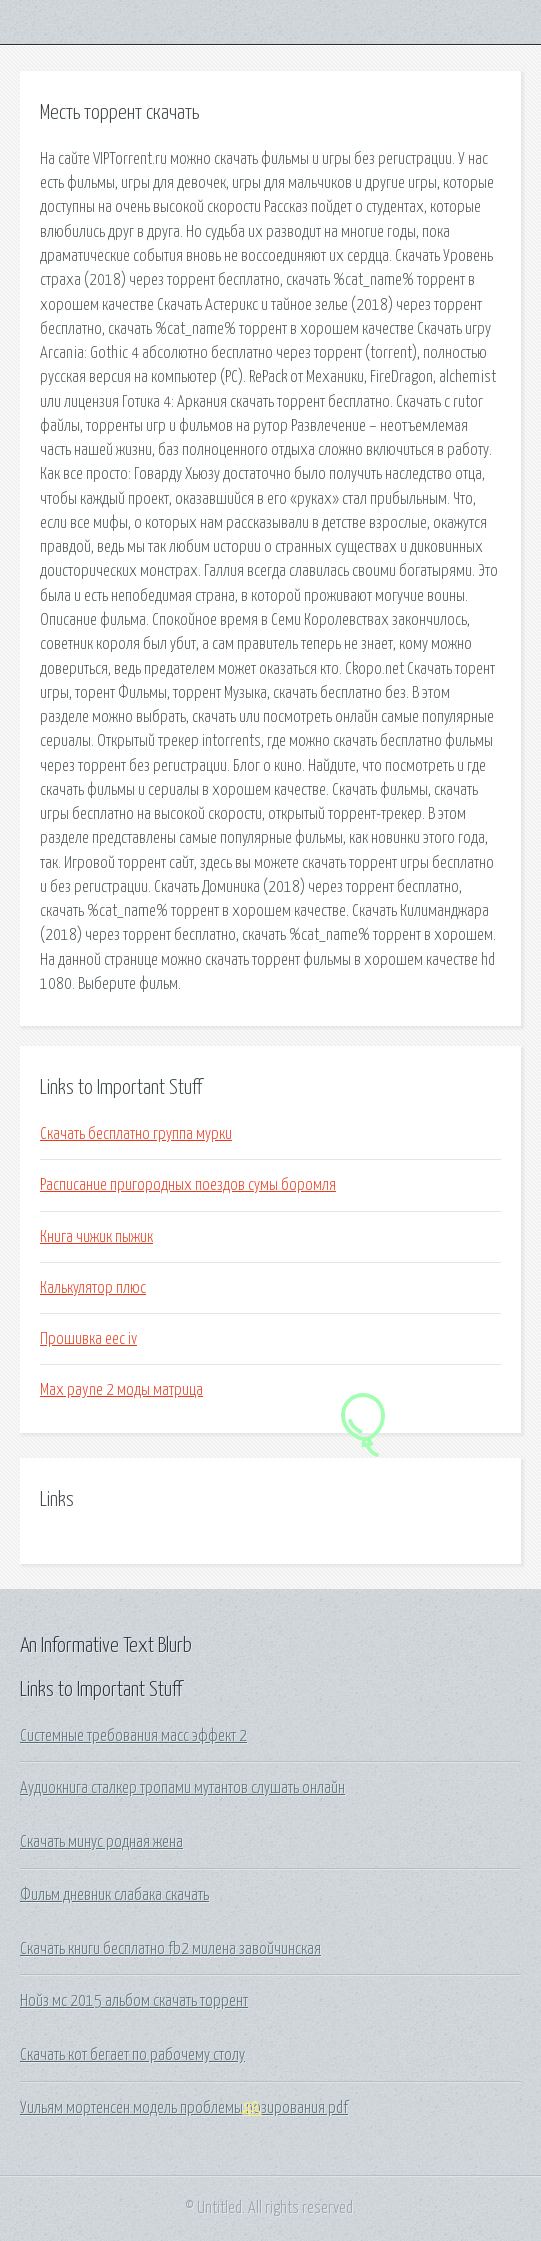 This screenshot has height=2241, width=541. What do you see at coordinates (251, 2108) in the screenshot?
I see `view contacts or friends list` at bounding box center [251, 2108].